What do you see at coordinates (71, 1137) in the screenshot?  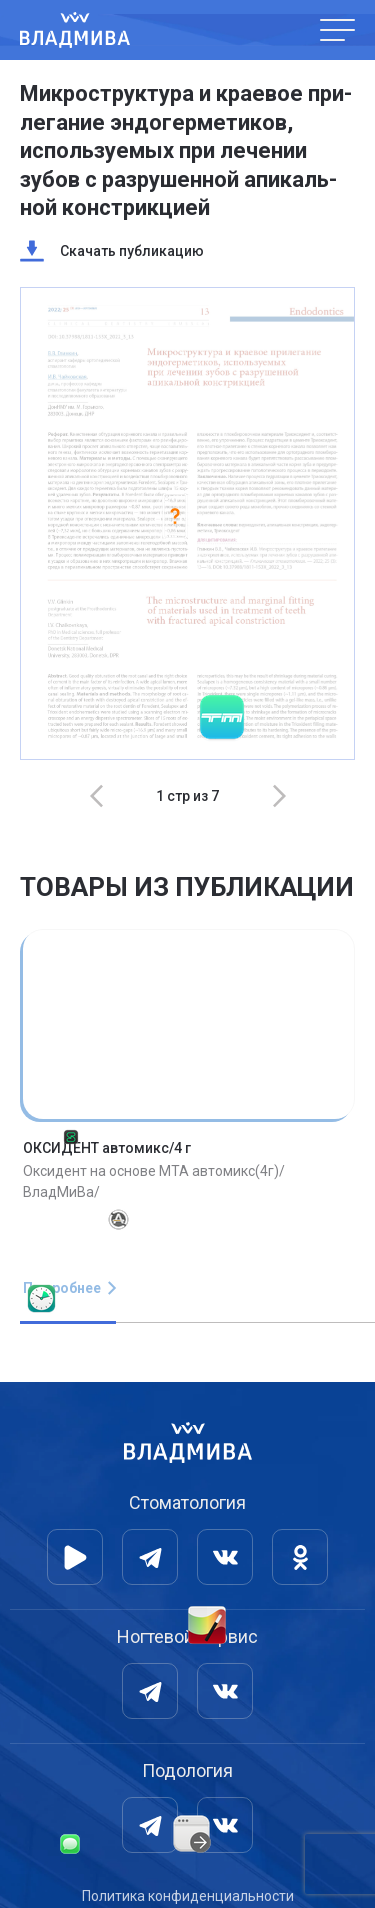 I see `open session private messenger app` at bounding box center [71, 1137].